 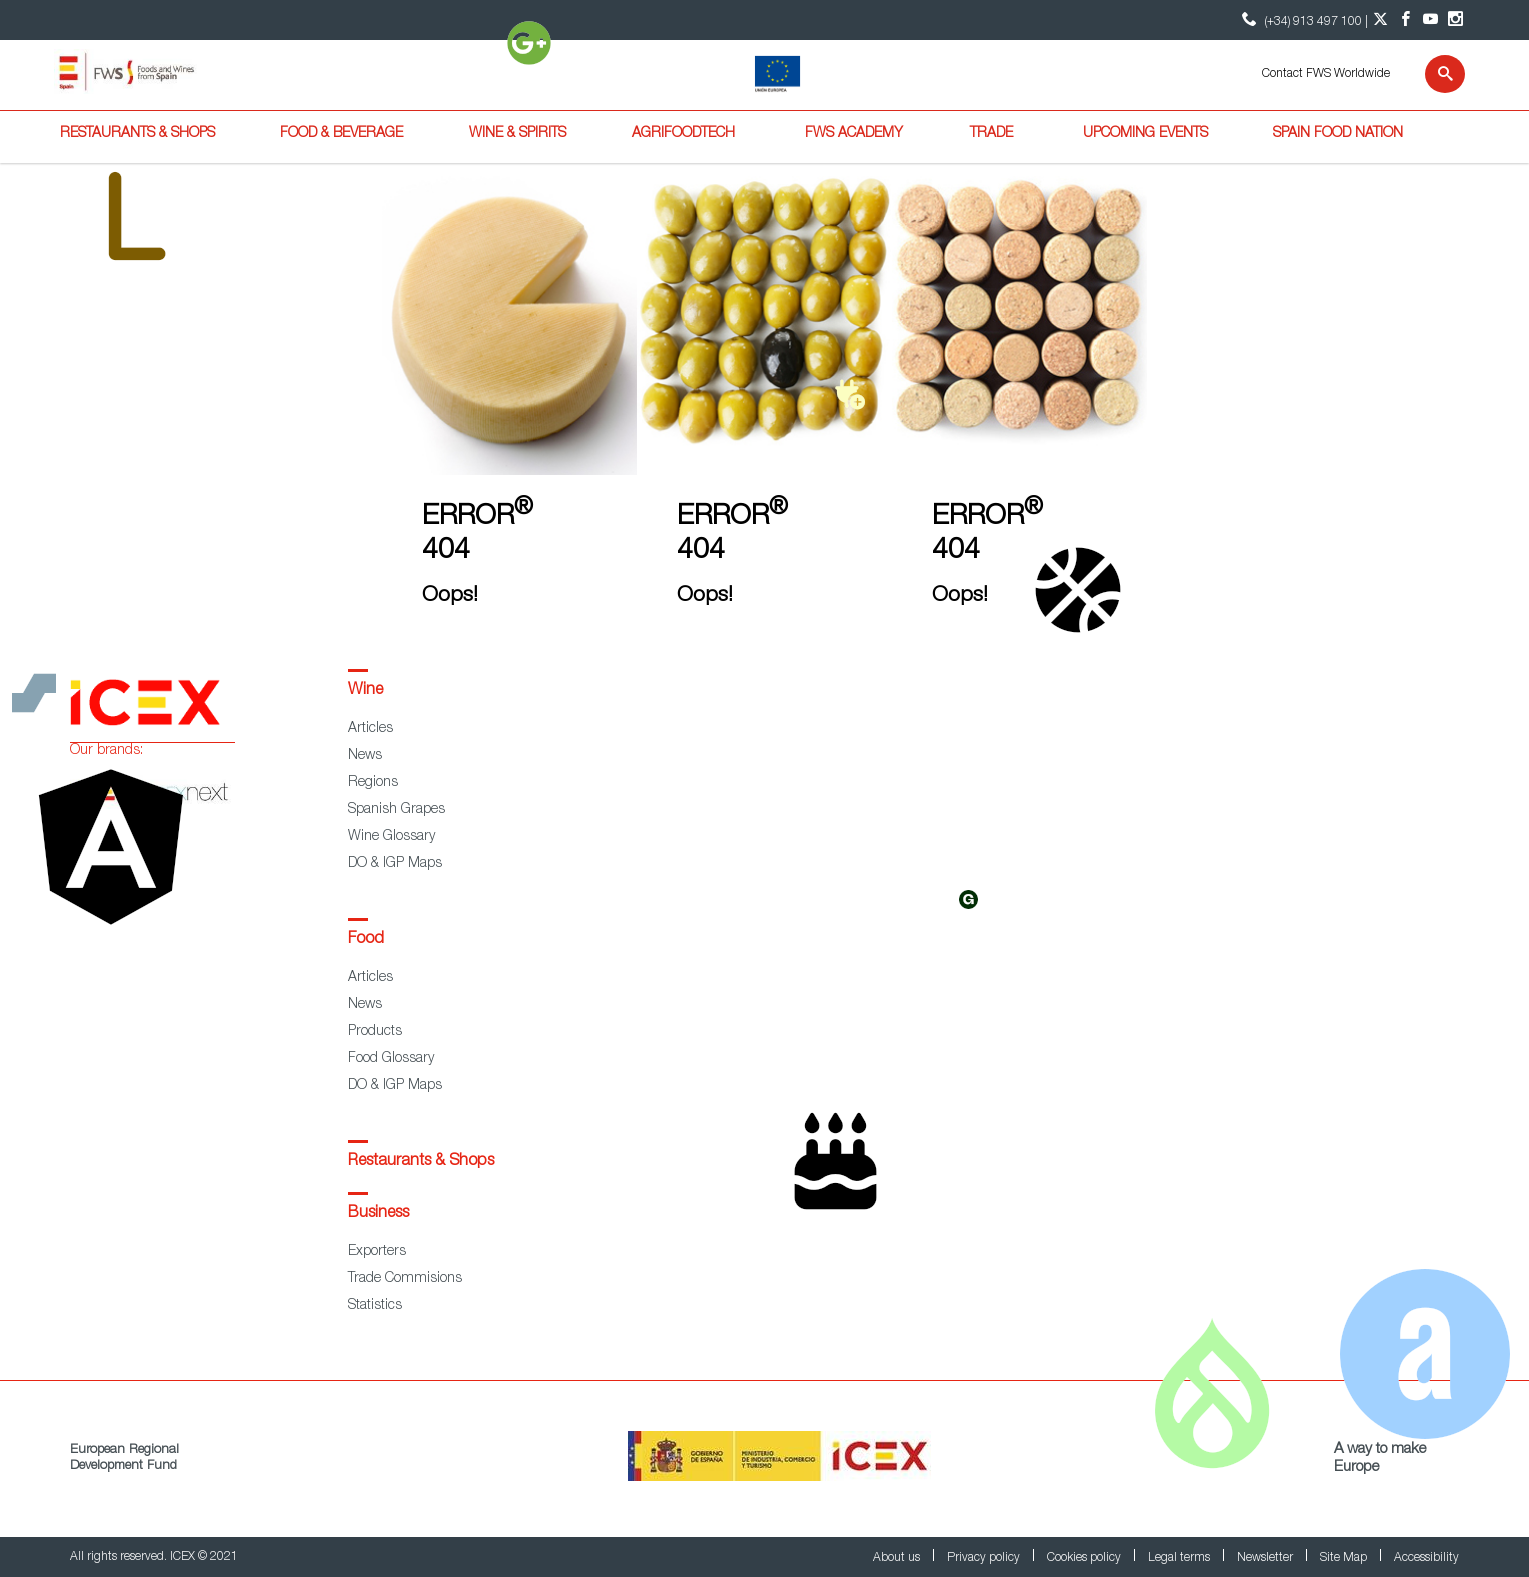 What do you see at coordinates (529, 43) in the screenshot?
I see `share to Google+` at bounding box center [529, 43].